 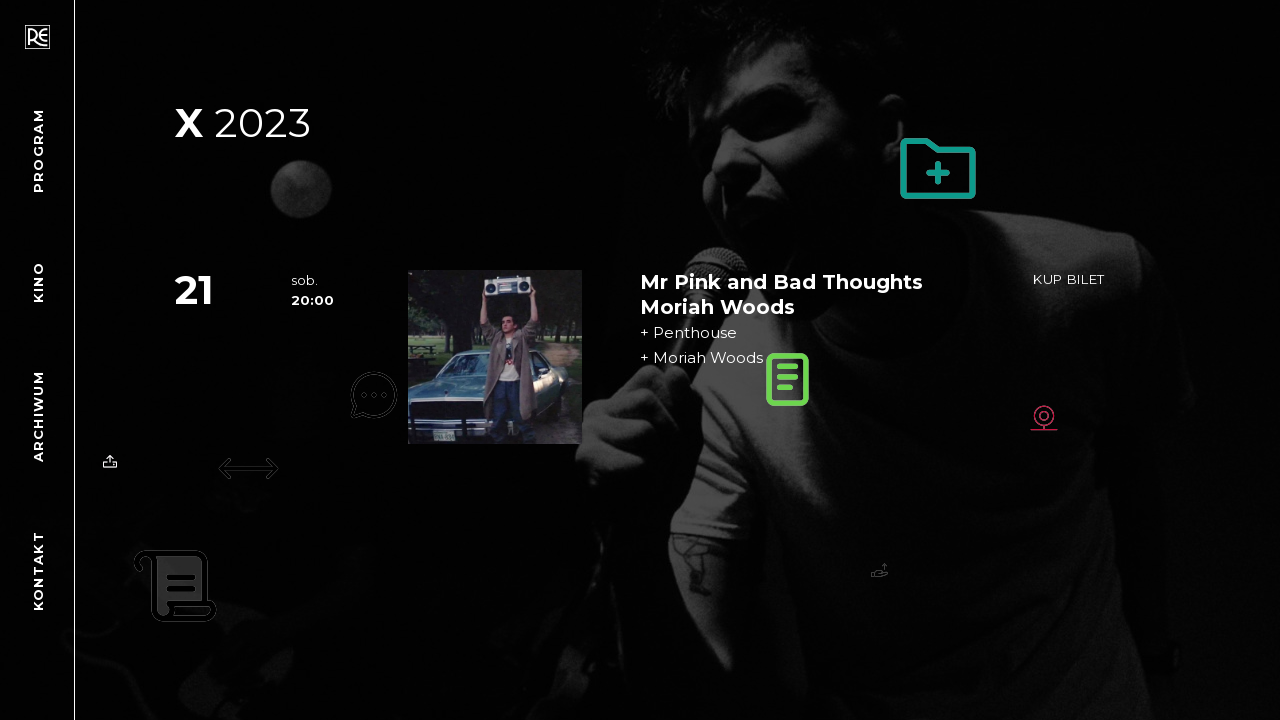 I want to click on view terms and conditions or legal document, so click(x=178, y=586).